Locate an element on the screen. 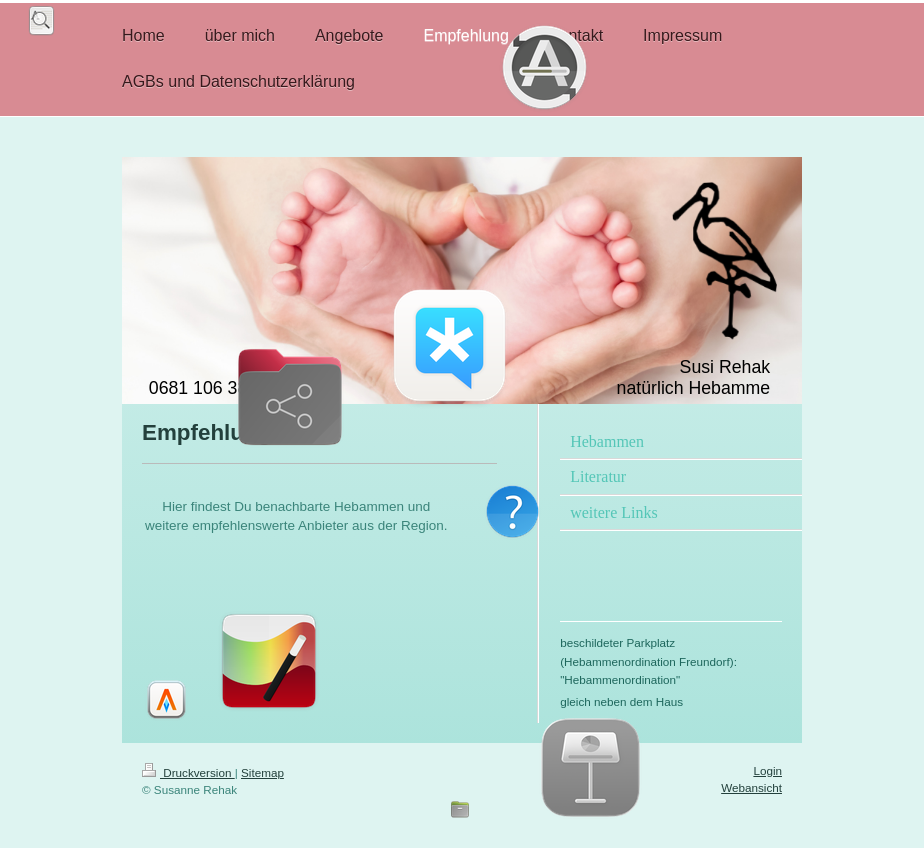 The height and width of the screenshot is (848, 924). open document viewer application is located at coordinates (41, 20).